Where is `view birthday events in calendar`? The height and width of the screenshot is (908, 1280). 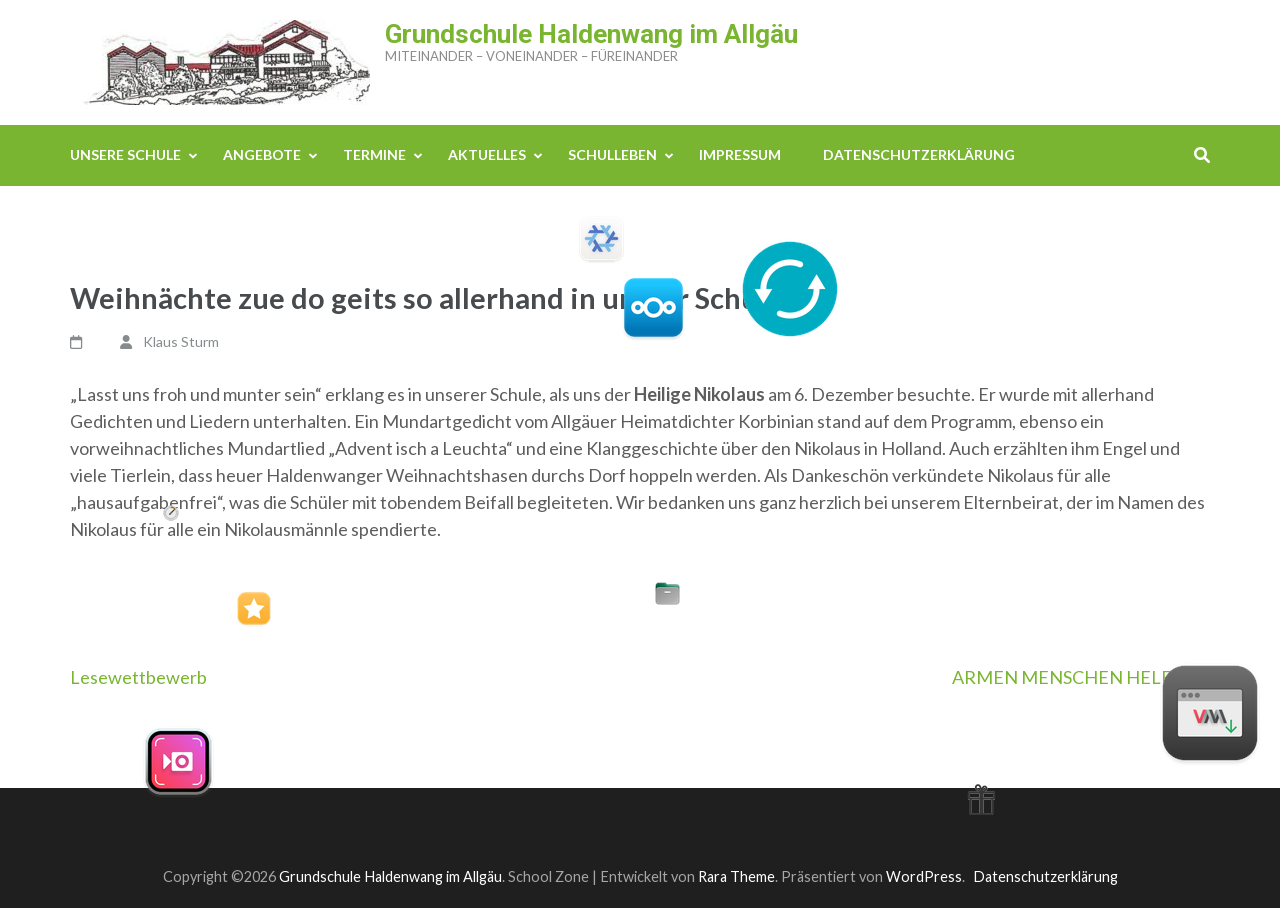
view birthday events in calendar is located at coordinates (981, 799).